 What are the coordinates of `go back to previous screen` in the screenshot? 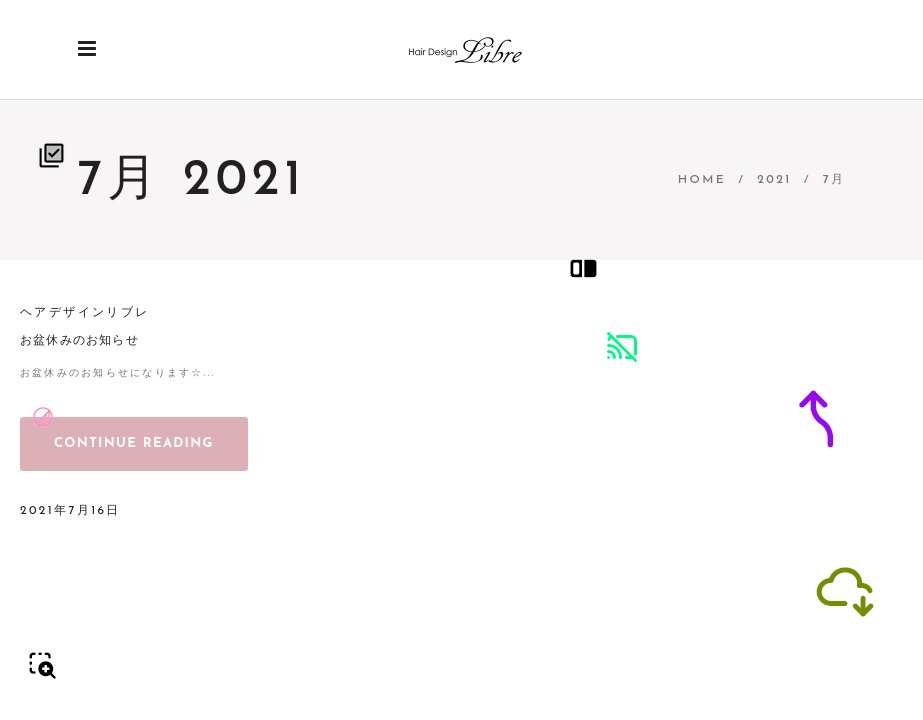 It's located at (819, 419).